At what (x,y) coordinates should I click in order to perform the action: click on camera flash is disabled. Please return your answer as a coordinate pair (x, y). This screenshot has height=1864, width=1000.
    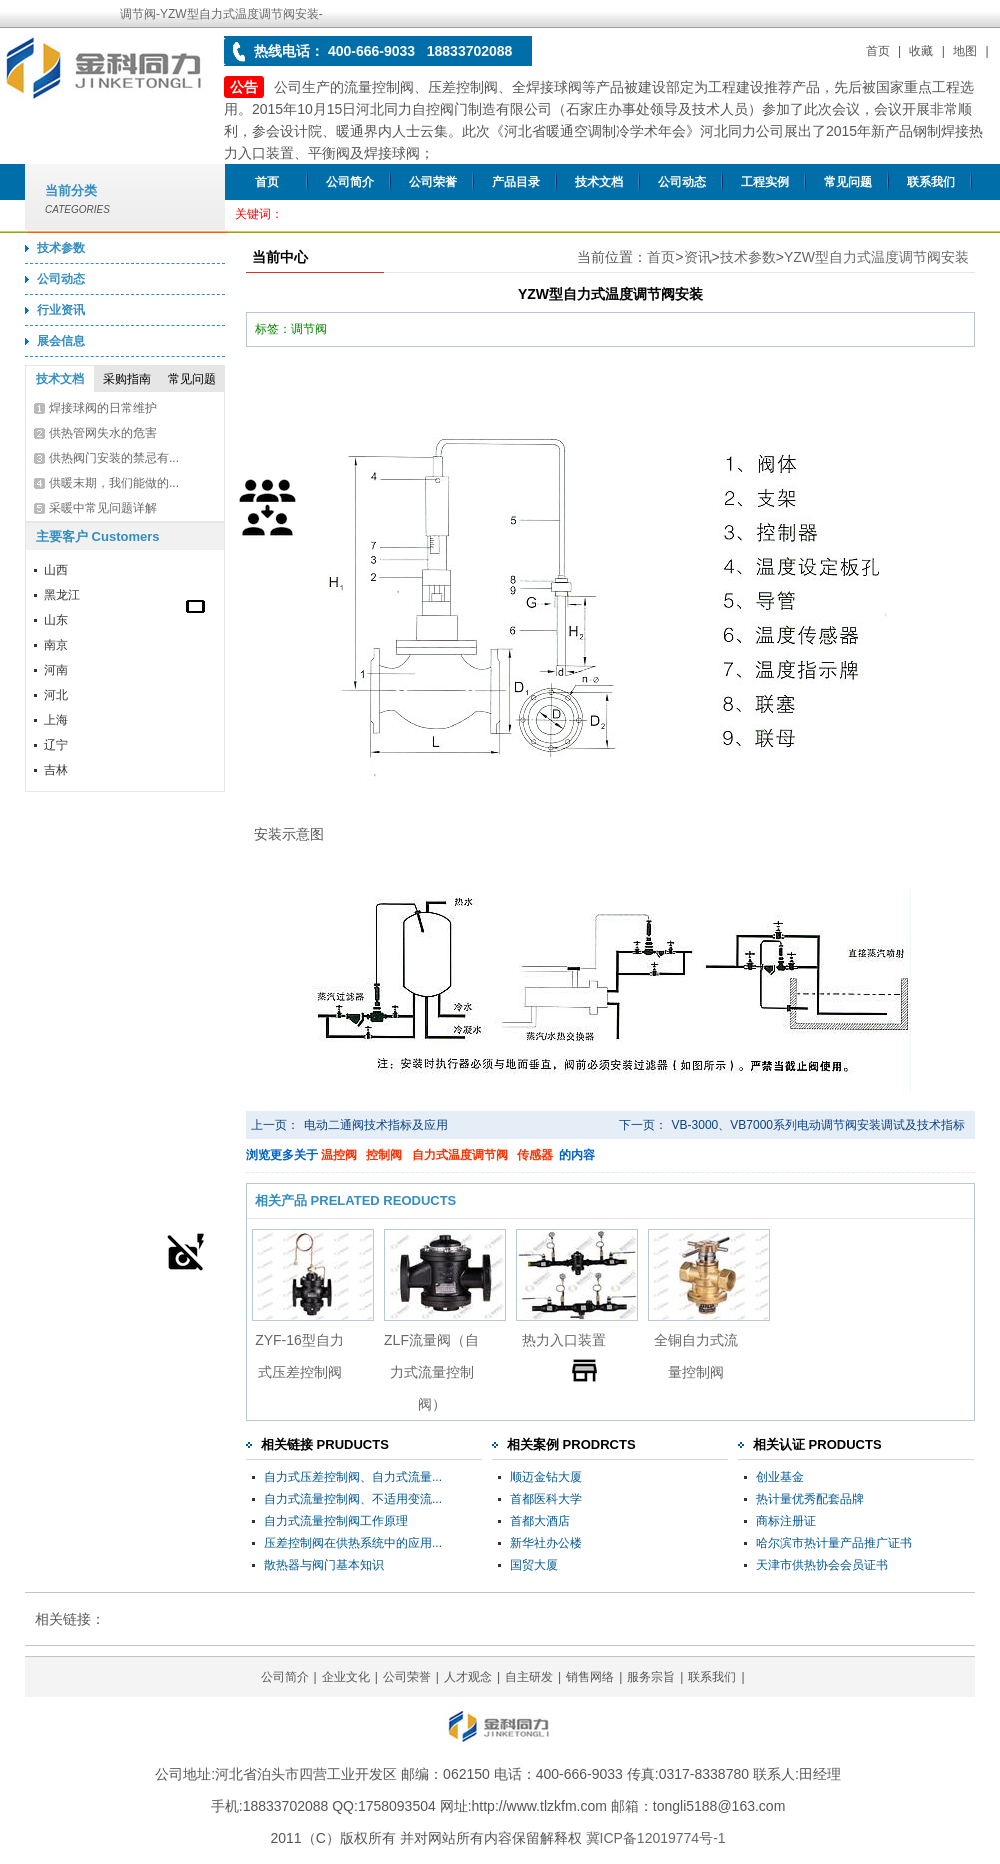
    Looking at the image, I should click on (186, 1251).